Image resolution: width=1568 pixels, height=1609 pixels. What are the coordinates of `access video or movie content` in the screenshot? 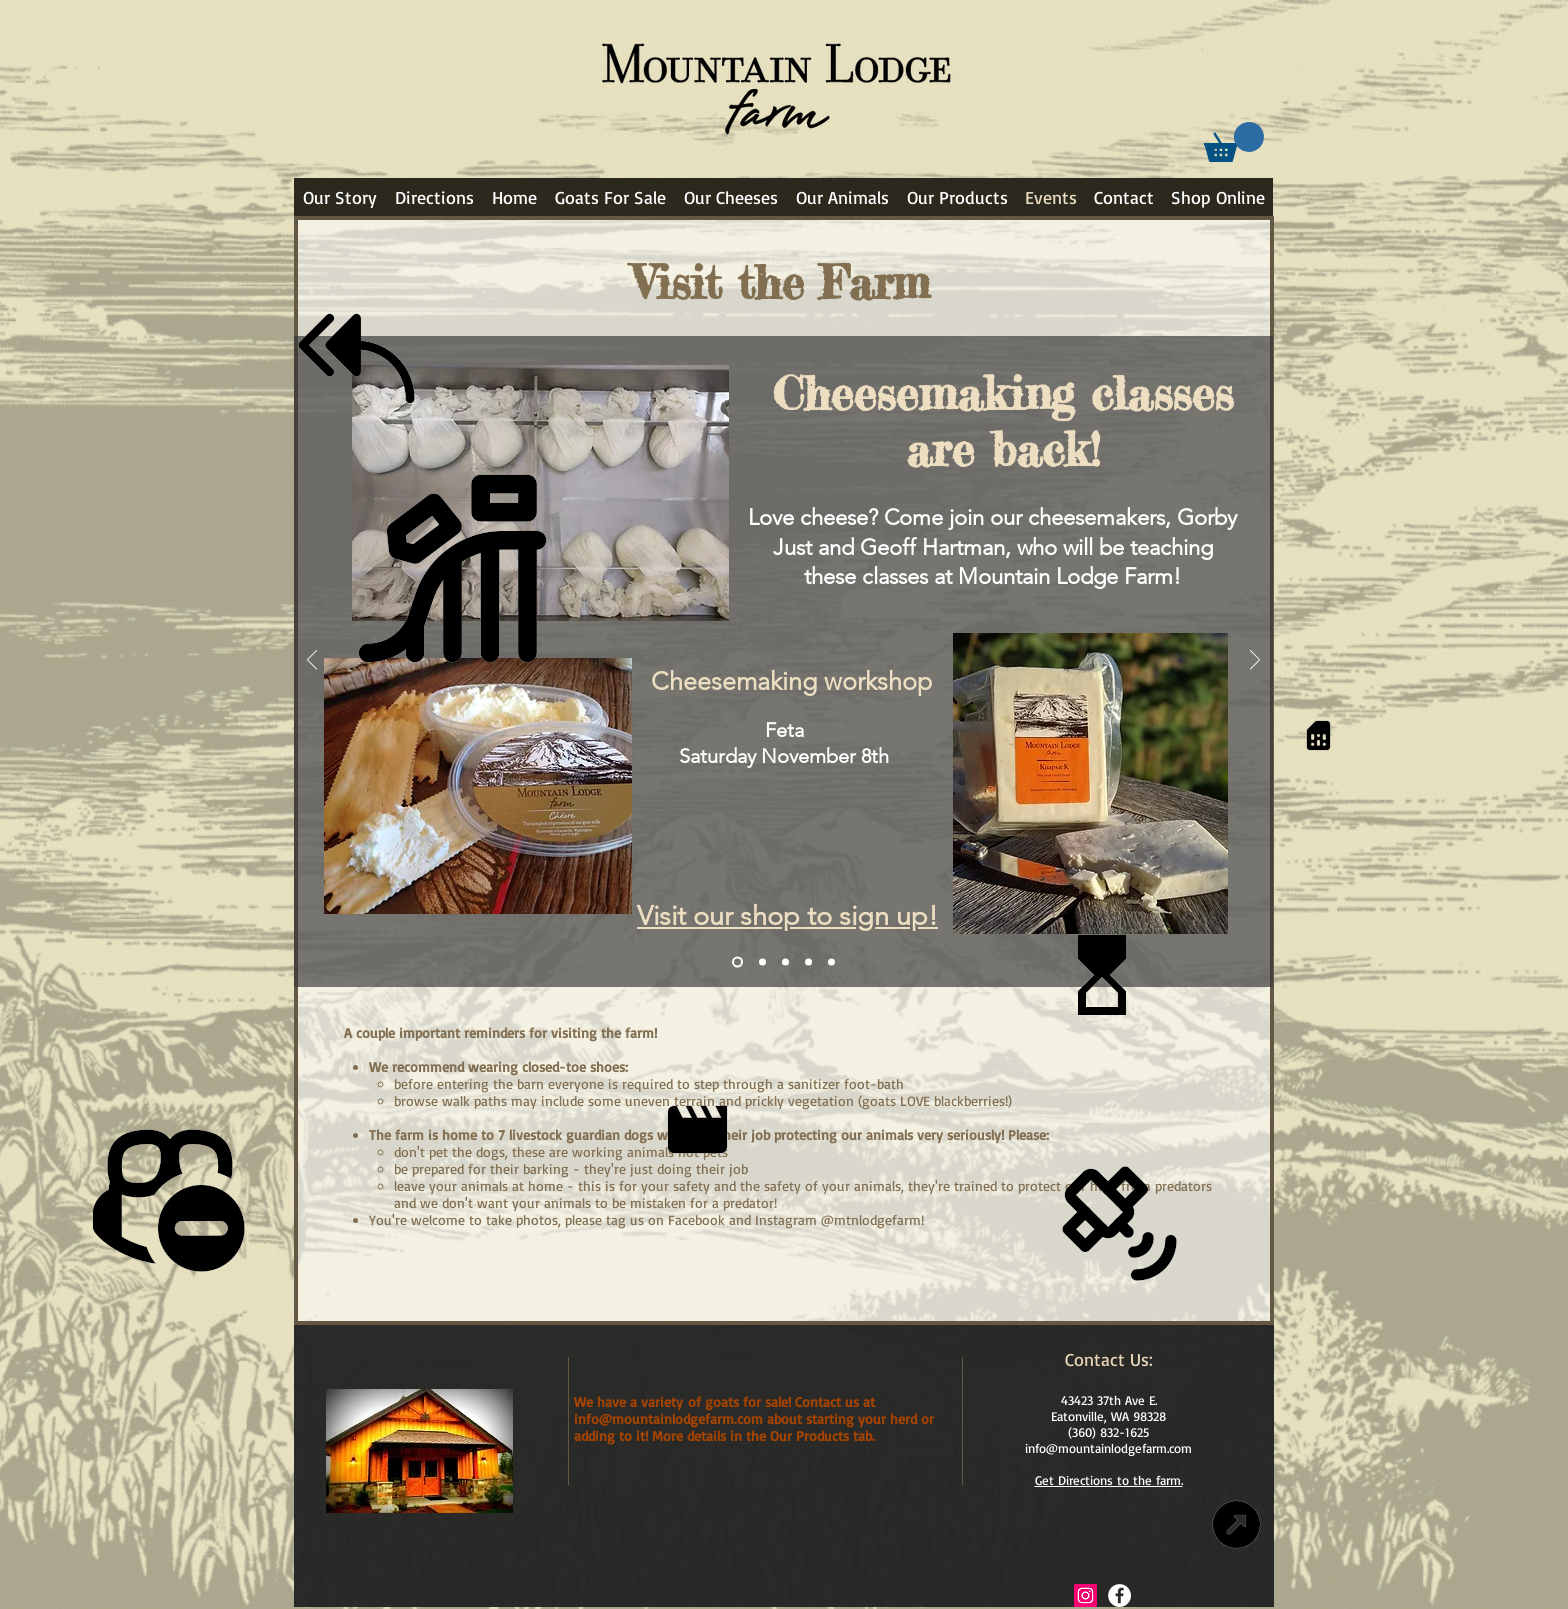 It's located at (697, 1129).